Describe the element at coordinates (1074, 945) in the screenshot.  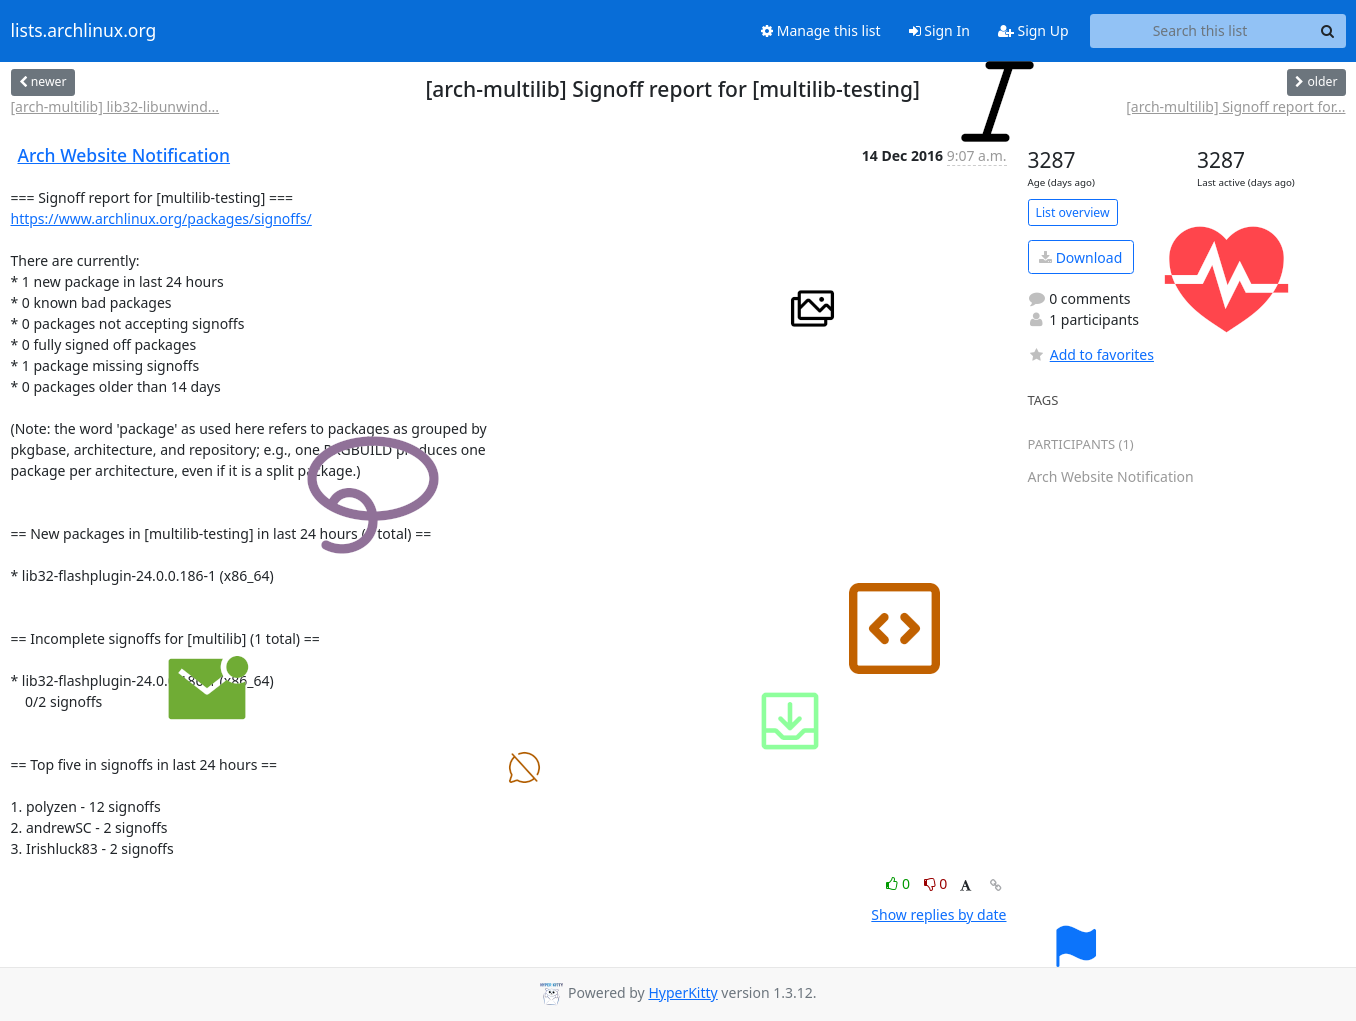
I see `flag or bookmark an item for follow-up` at that location.